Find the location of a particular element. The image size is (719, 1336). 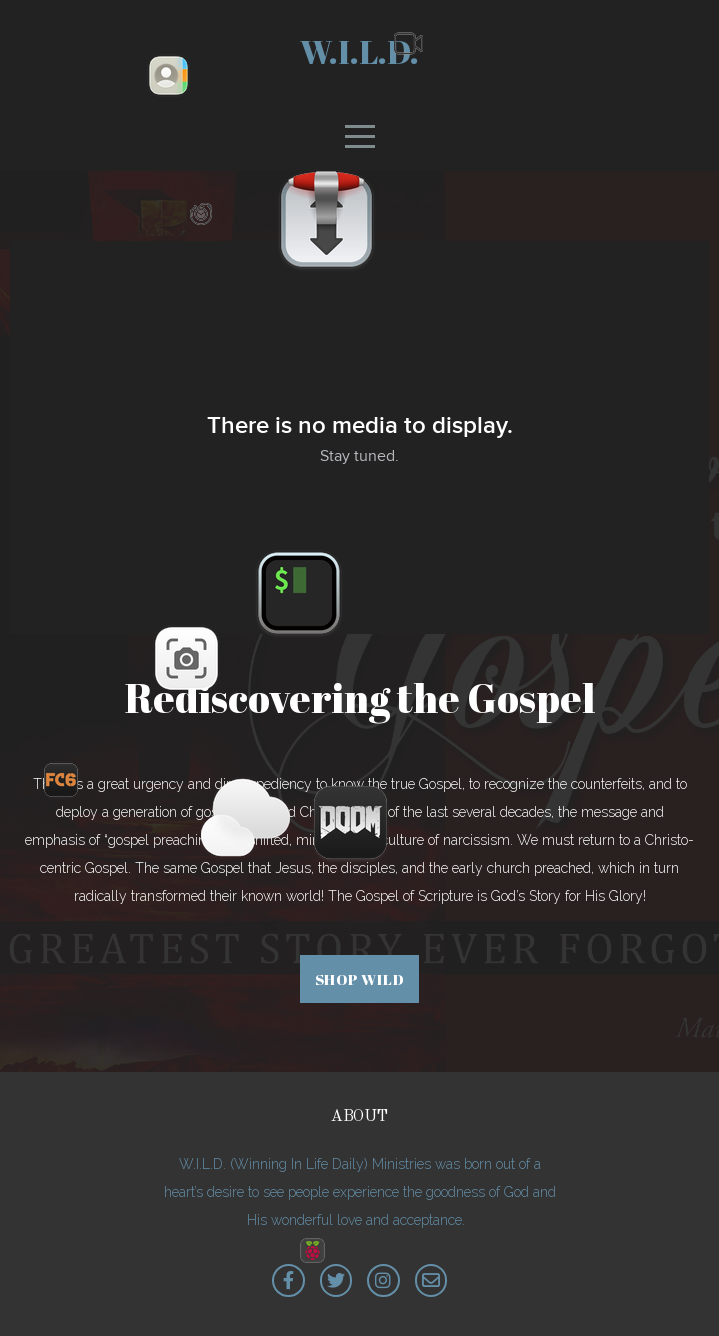

open the contacts app is located at coordinates (168, 75).